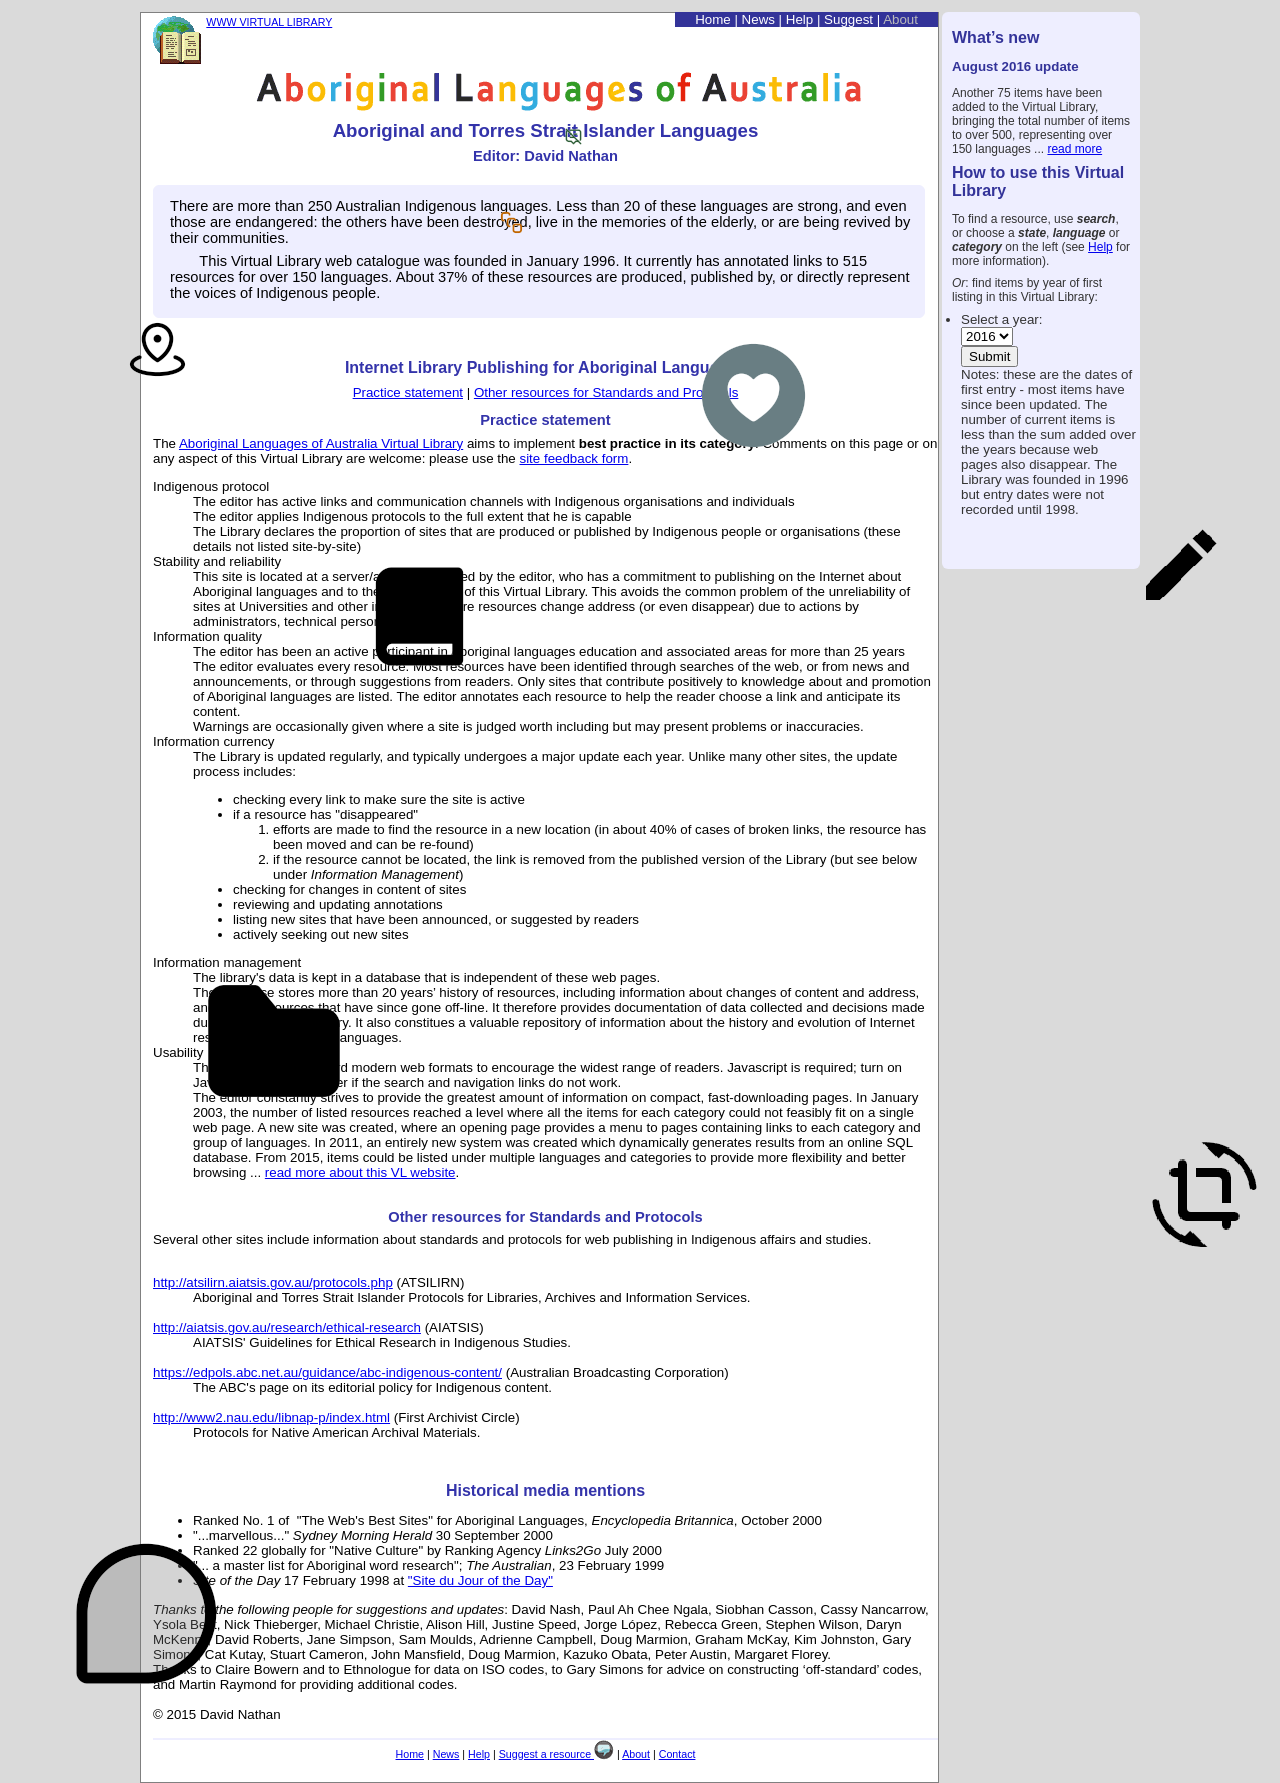  I want to click on view stacked layers or cards, so click(511, 222).